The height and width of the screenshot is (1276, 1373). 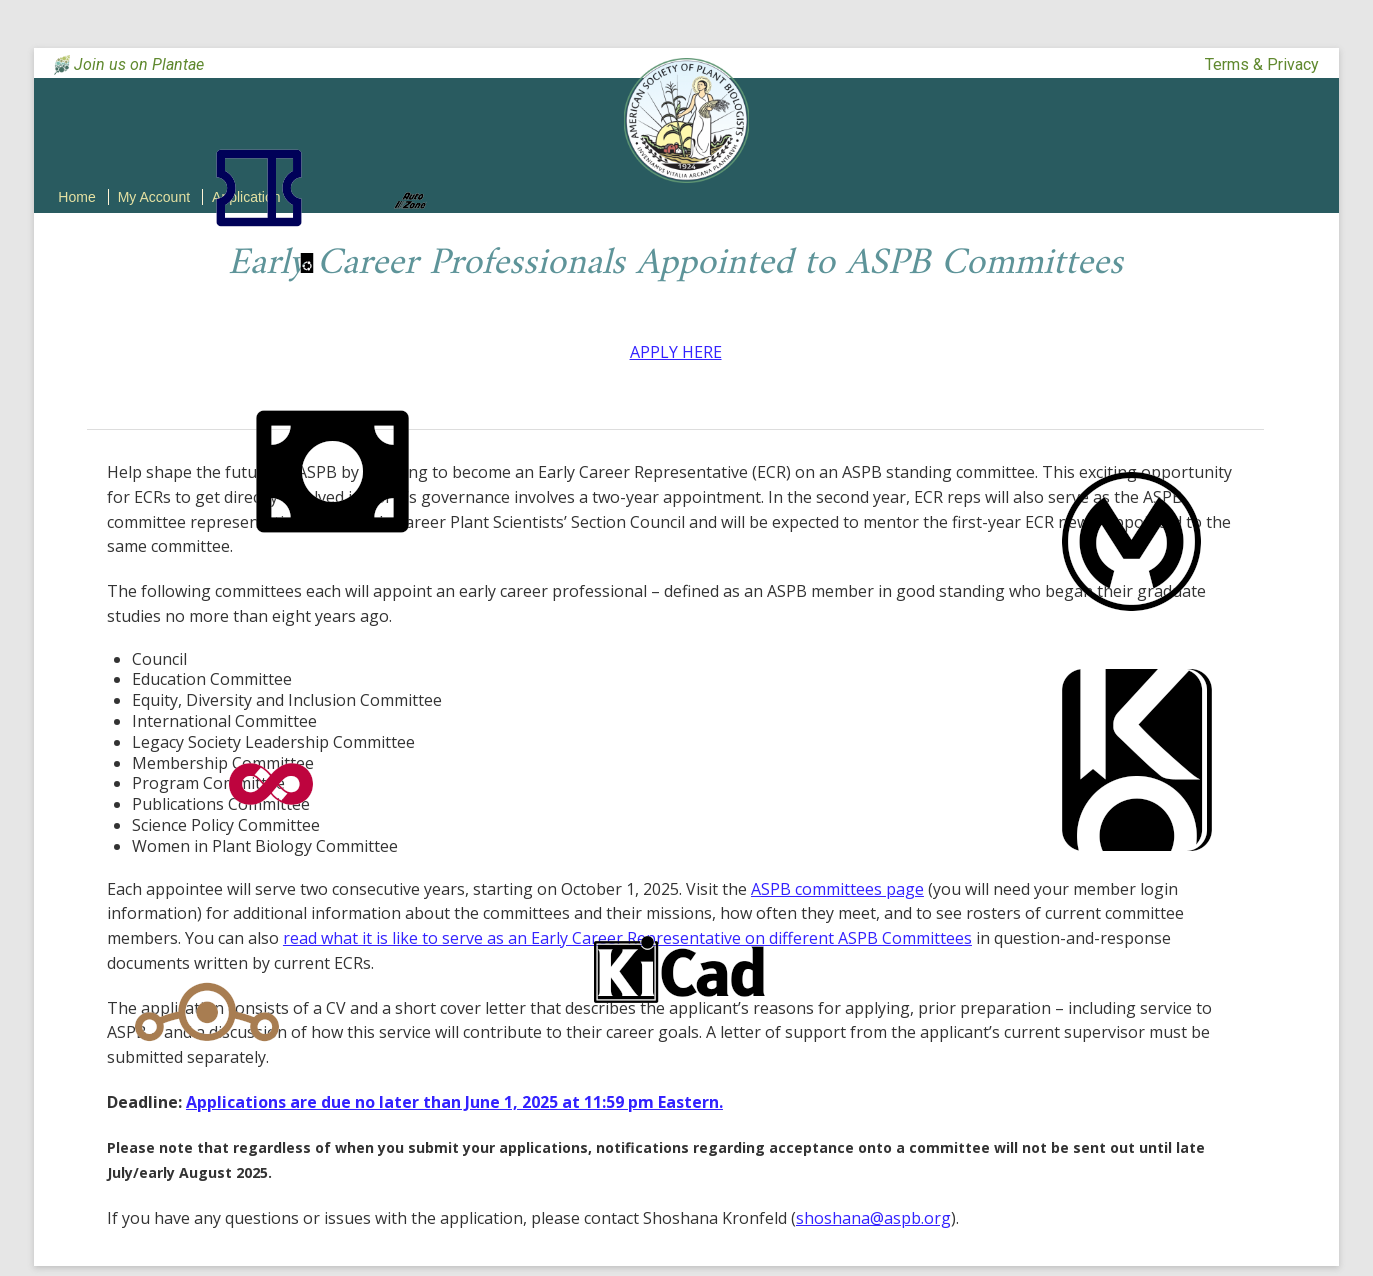 I want to click on visit the AutoZone website or app, so click(x=410, y=200).